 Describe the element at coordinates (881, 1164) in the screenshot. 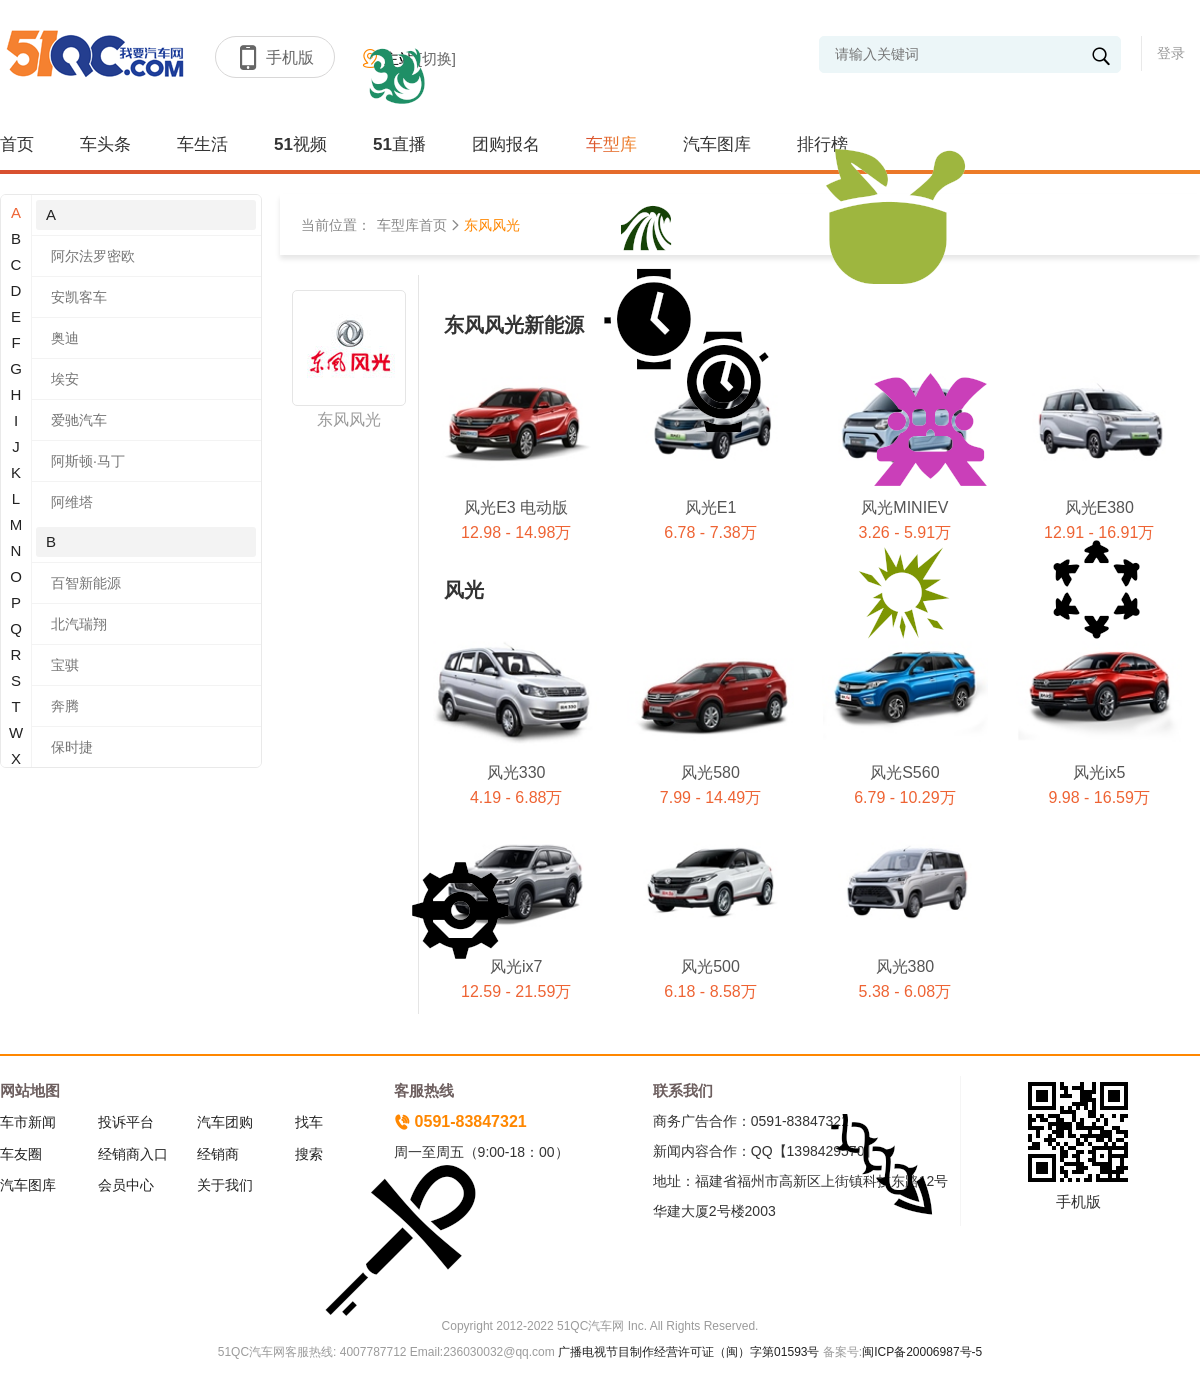

I see `select a thorn or vine-based attack ability` at that location.